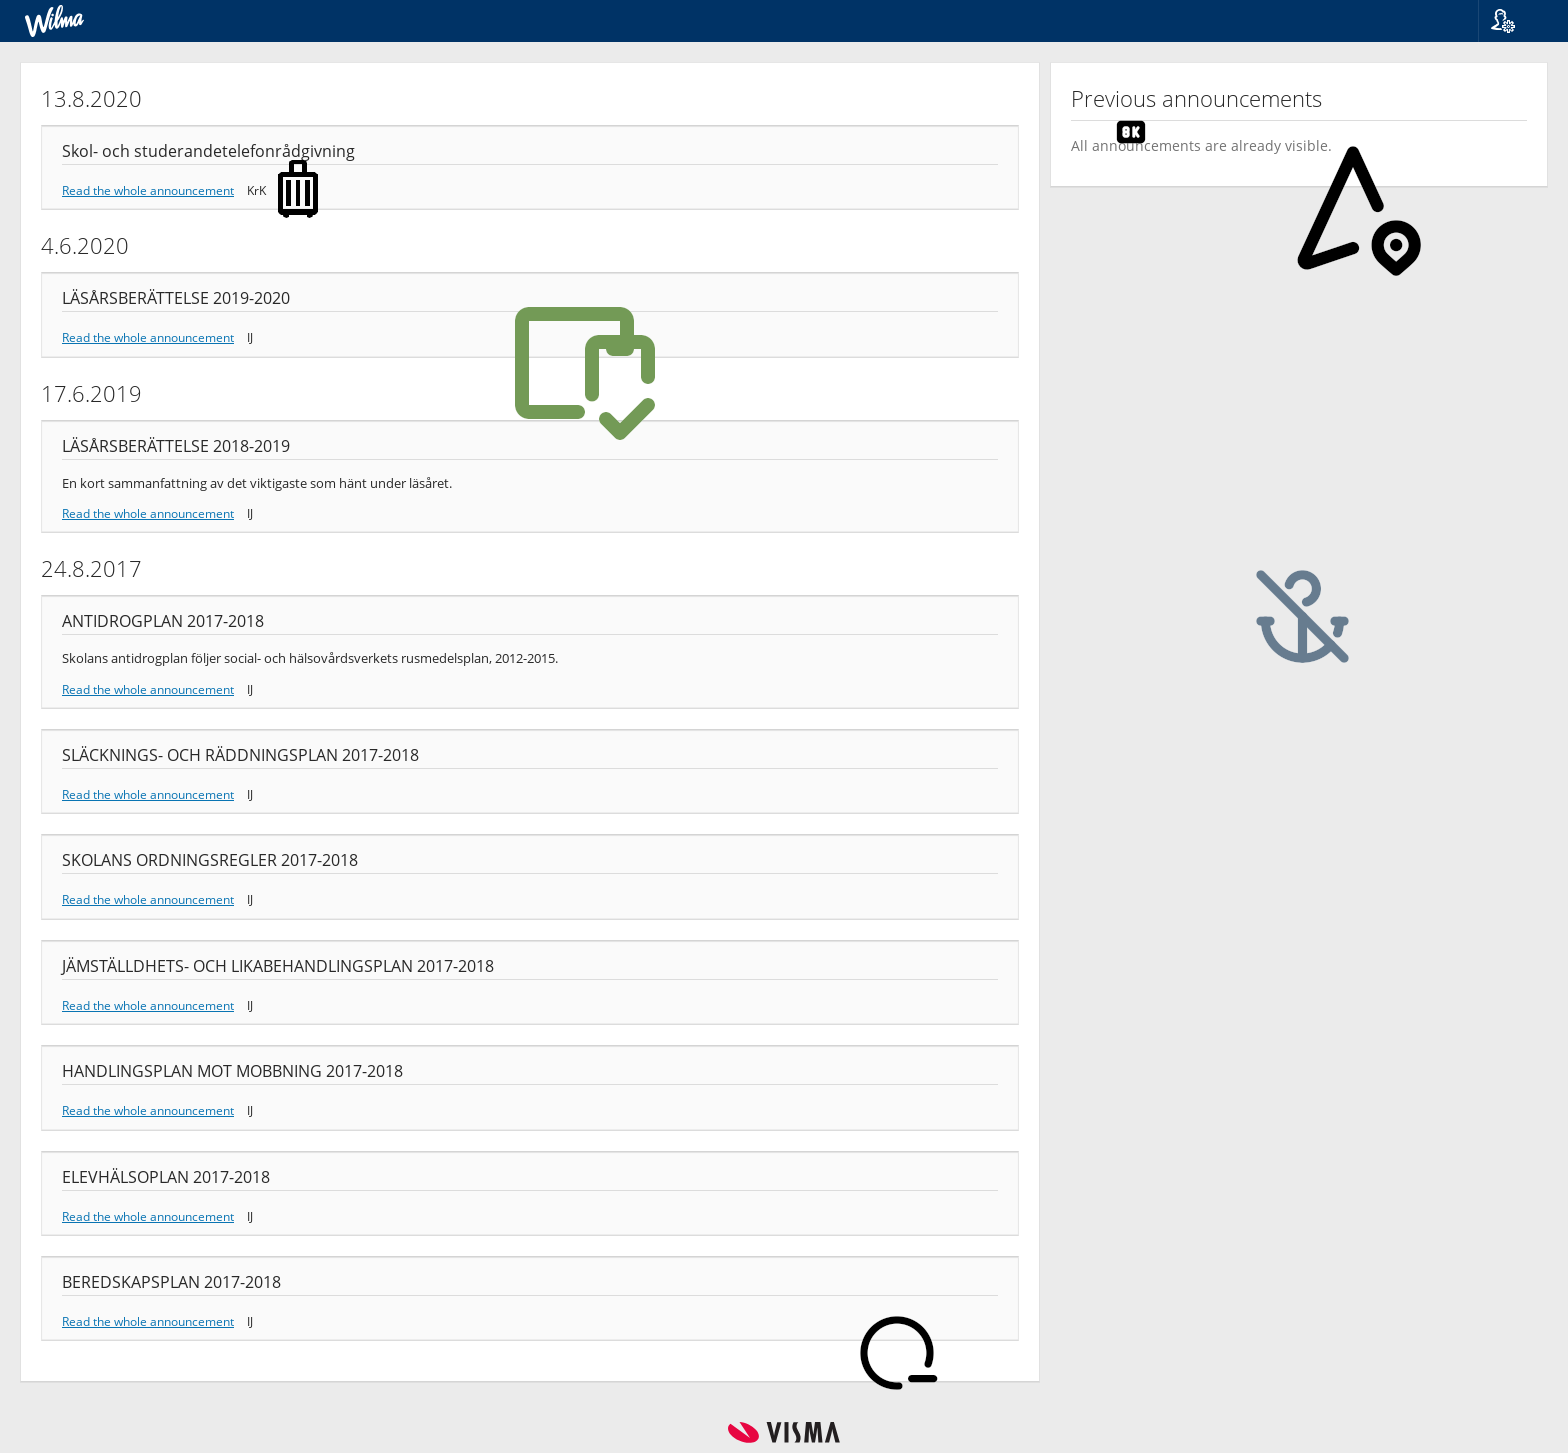  Describe the element at coordinates (1131, 132) in the screenshot. I see `indicates 8K video resolution quality` at that location.